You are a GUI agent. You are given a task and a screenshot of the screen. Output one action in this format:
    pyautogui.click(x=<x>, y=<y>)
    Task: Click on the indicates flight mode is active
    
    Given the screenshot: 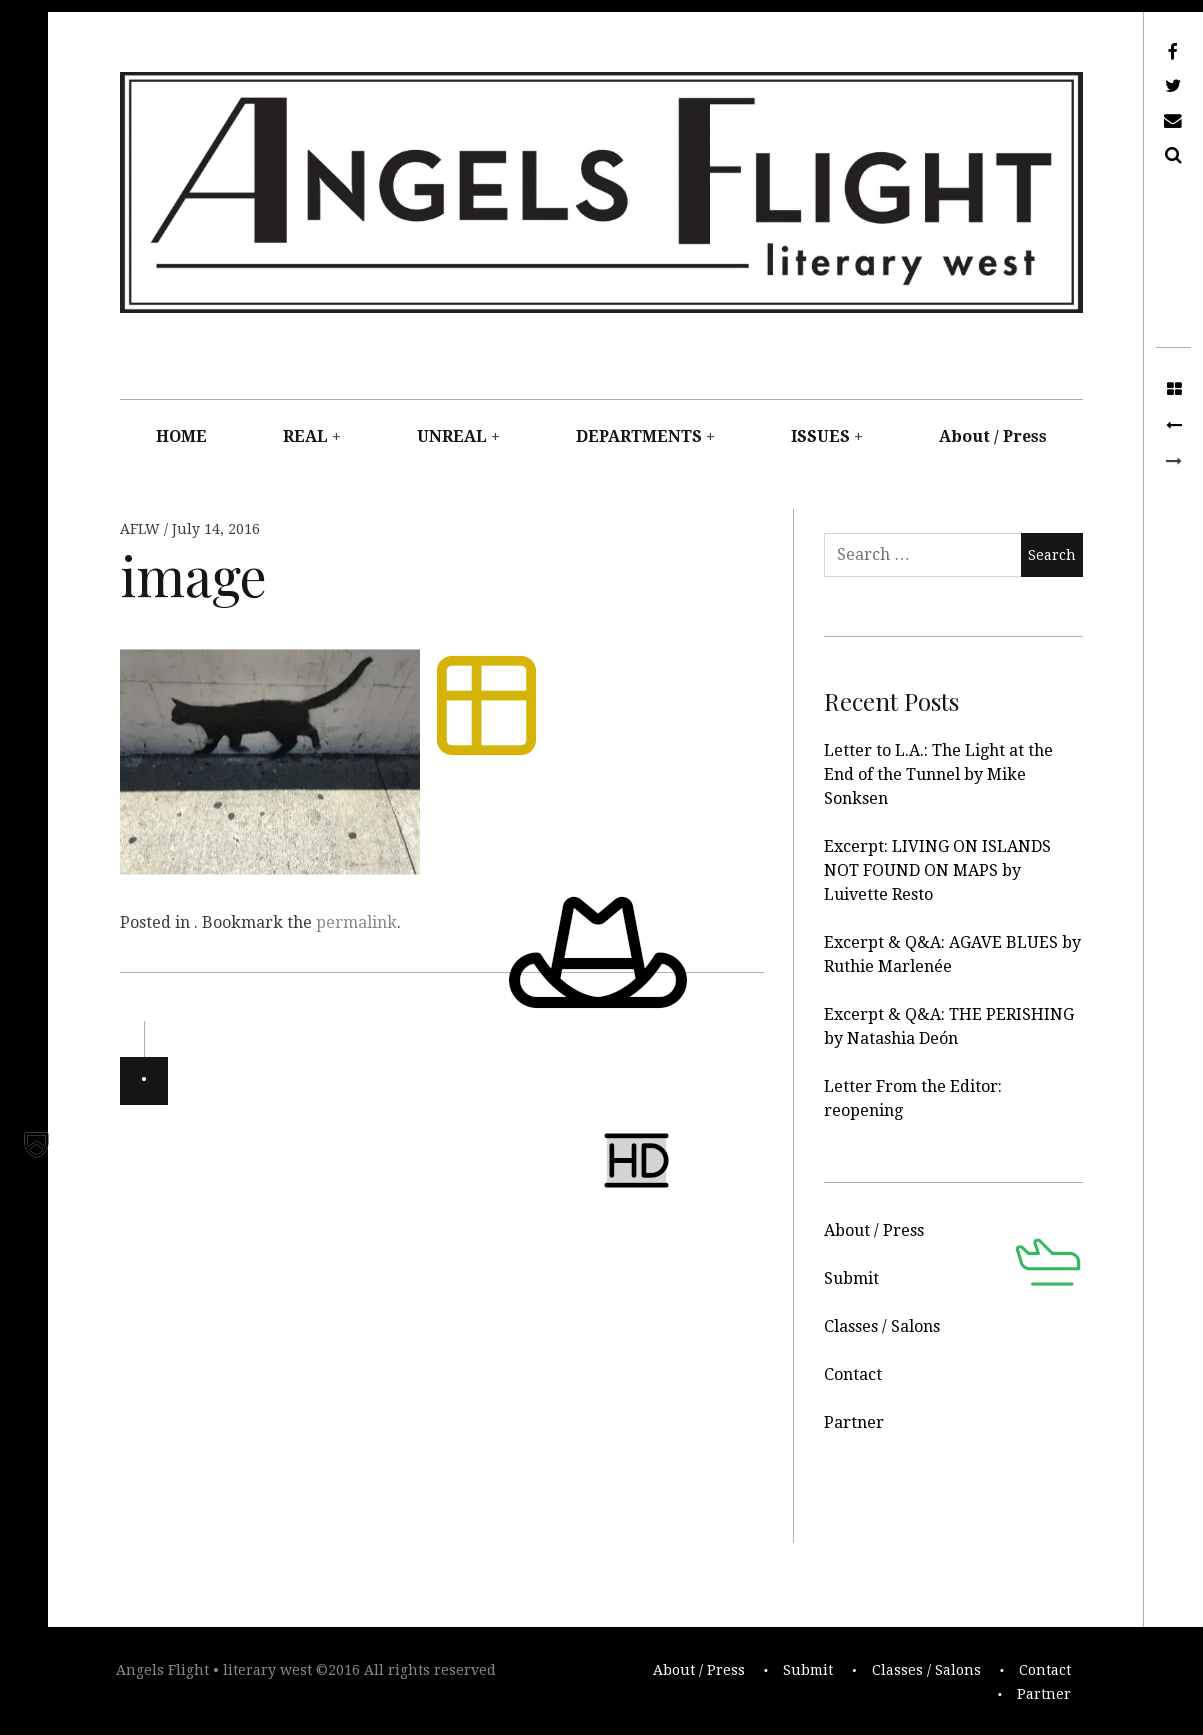 What is the action you would take?
    pyautogui.click(x=1048, y=1260)
    